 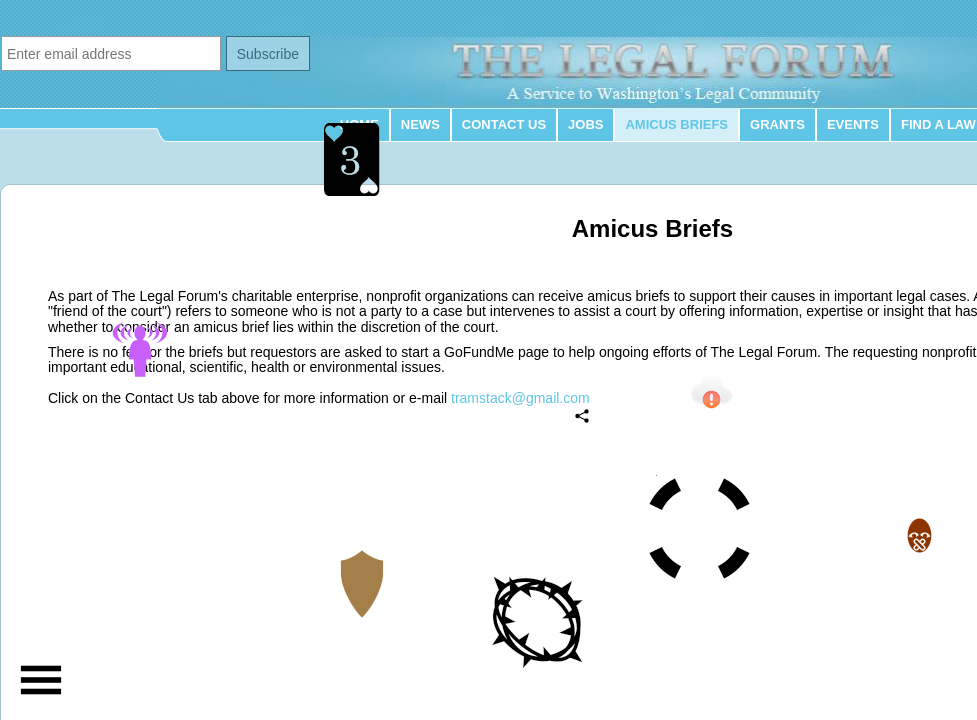 What do you see at coordinates (351, 159) in the screenshot?
I see `play the three of hearts card` at bounding box center [351, 159].